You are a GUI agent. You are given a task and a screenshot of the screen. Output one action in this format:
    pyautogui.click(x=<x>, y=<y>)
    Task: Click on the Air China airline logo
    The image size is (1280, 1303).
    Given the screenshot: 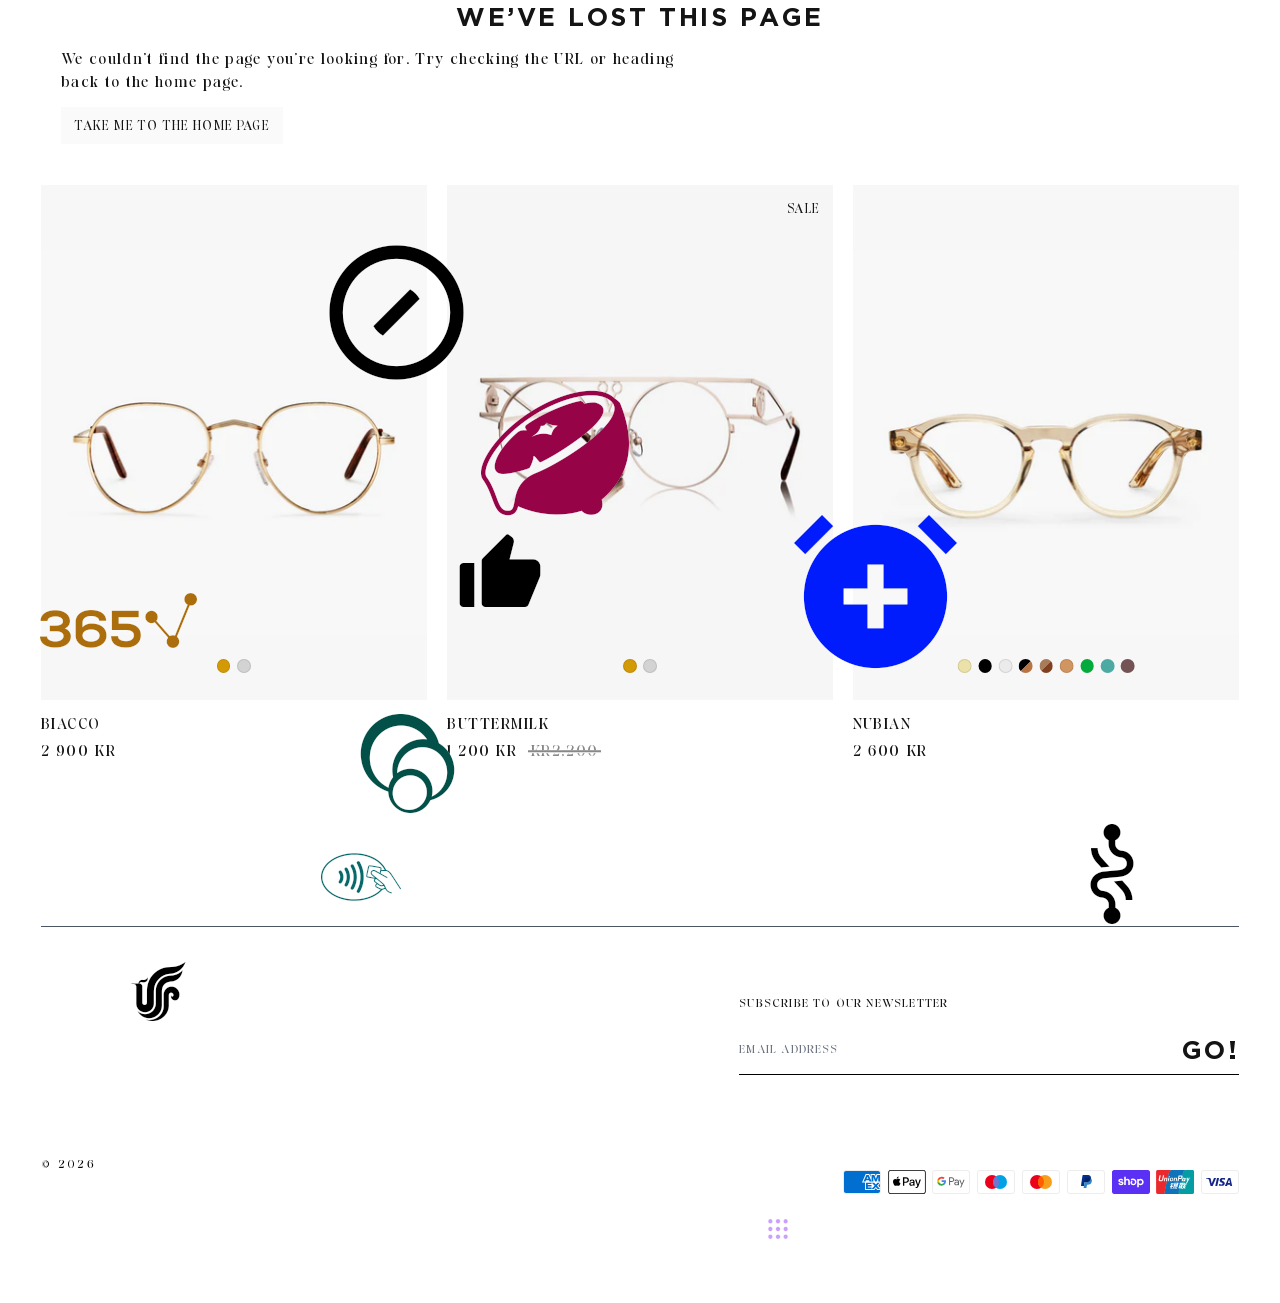 What is the action you would take?
    pyautogui.click(x=158, y=991)
    